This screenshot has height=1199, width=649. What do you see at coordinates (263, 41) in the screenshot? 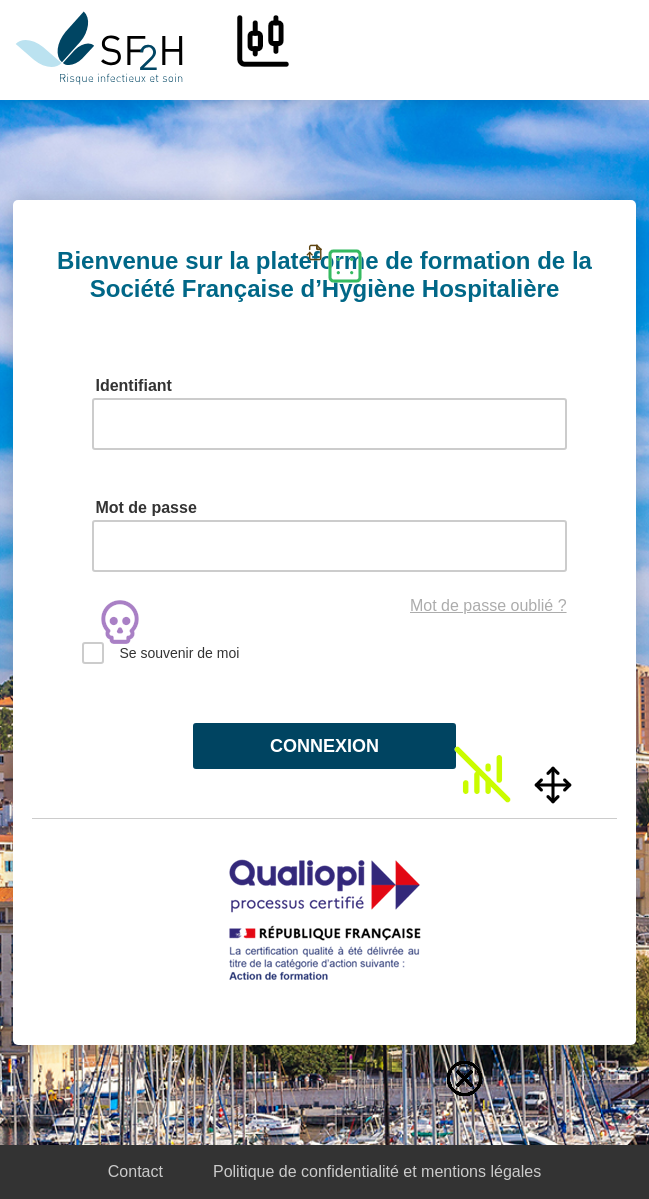
I see `view candlestick chart for stock or crypto trading` at bounding box center [263, 41].